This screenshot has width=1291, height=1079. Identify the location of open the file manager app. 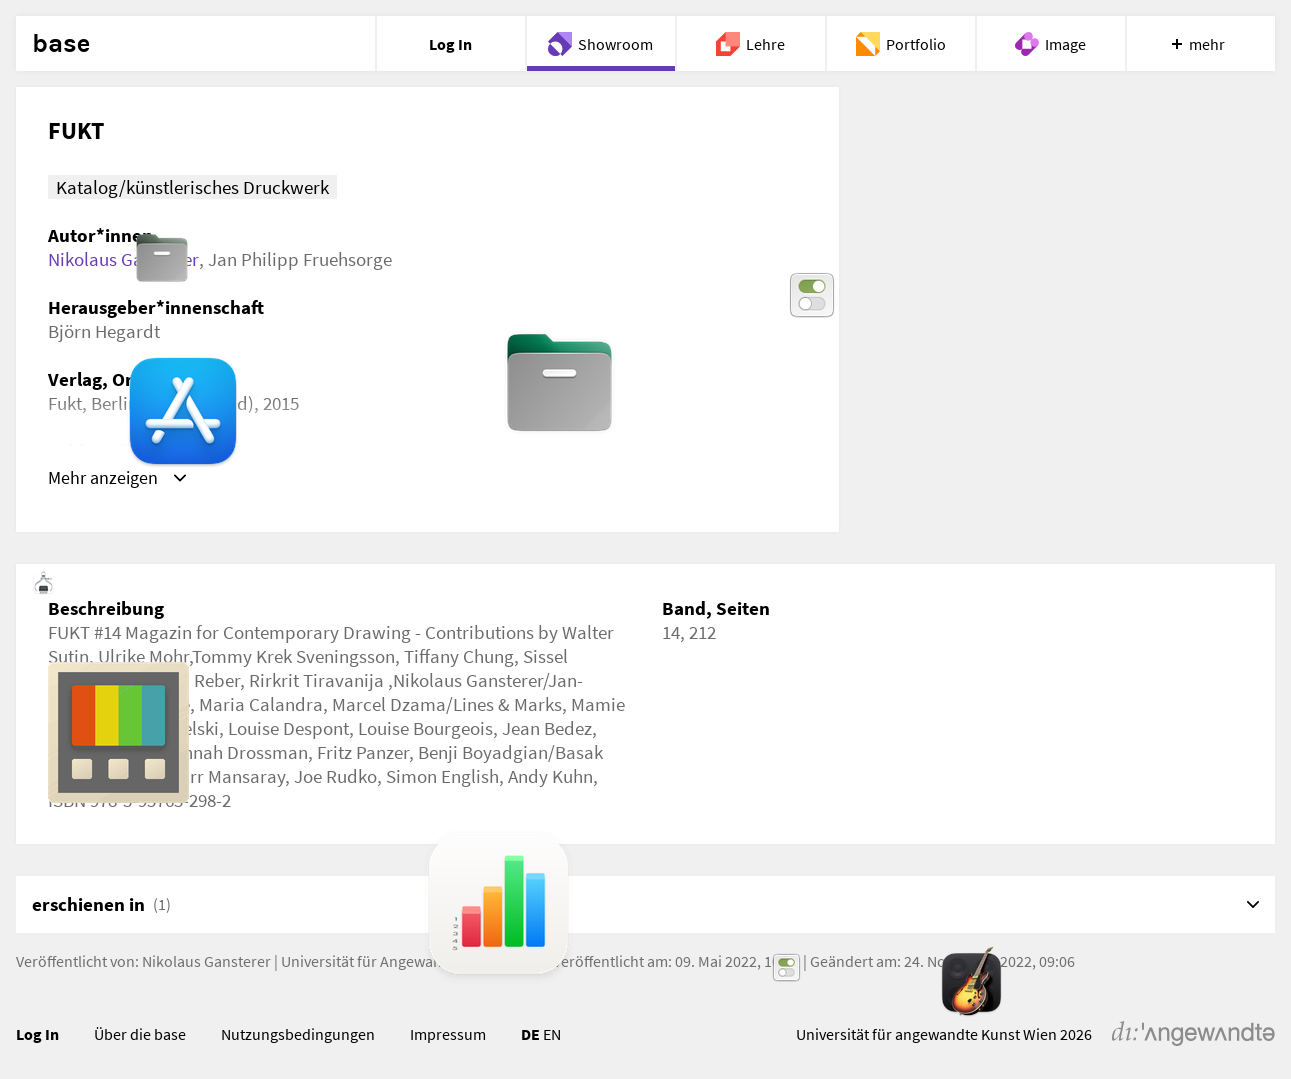
(559, 382).